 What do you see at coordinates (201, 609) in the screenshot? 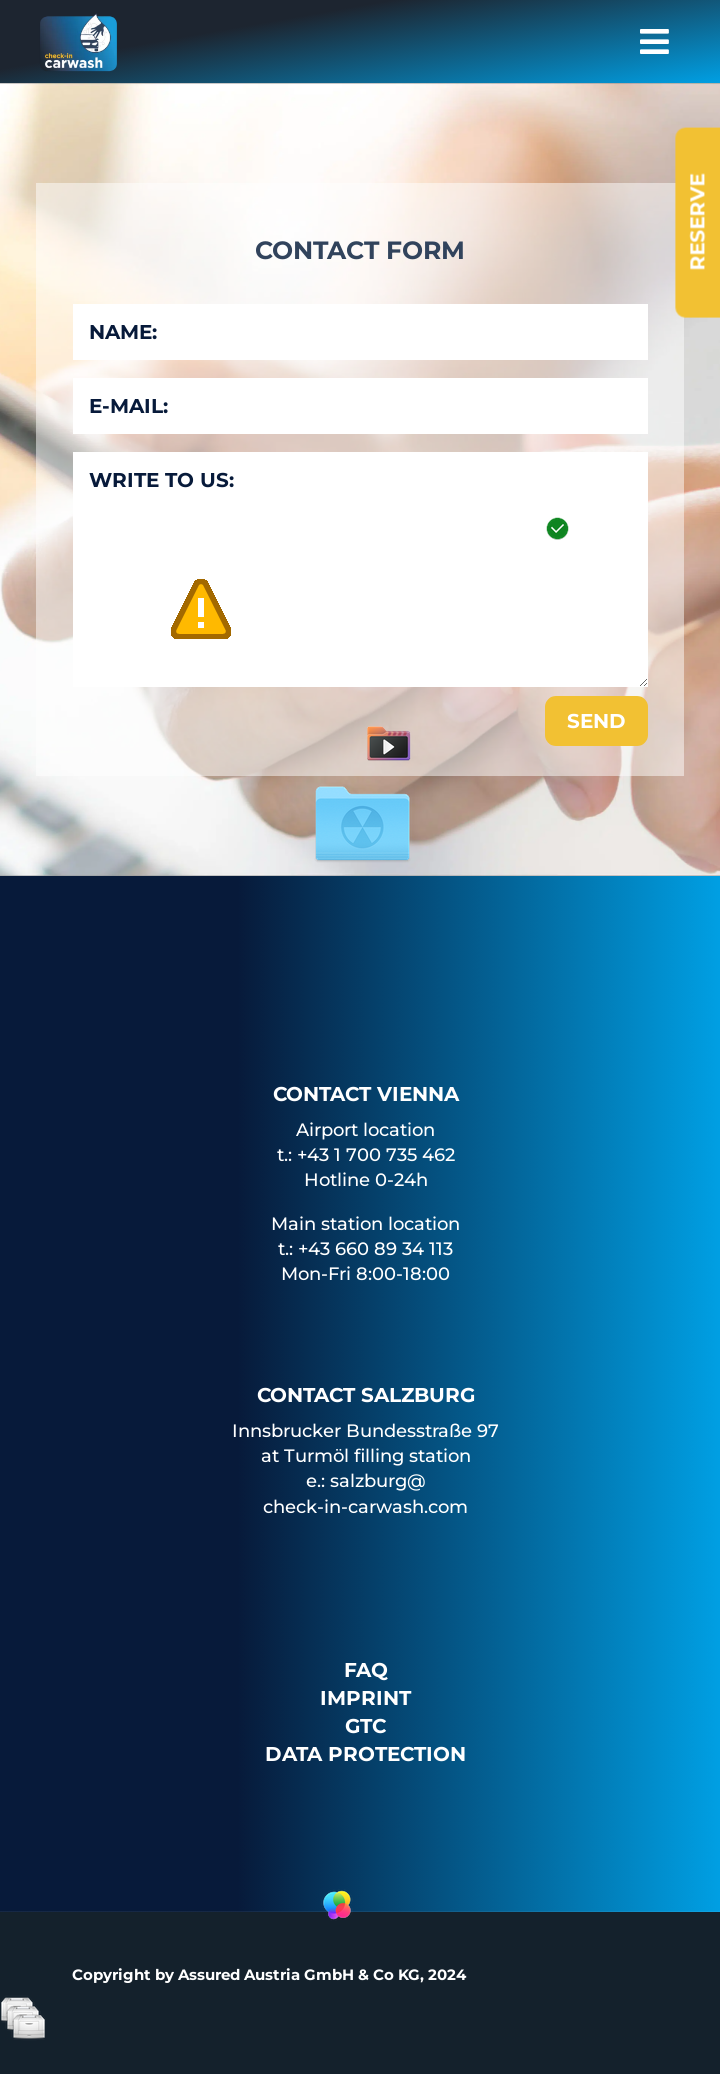
I see `indicates a OneDrive sync warning or issue` at bounding box center [201, 609].